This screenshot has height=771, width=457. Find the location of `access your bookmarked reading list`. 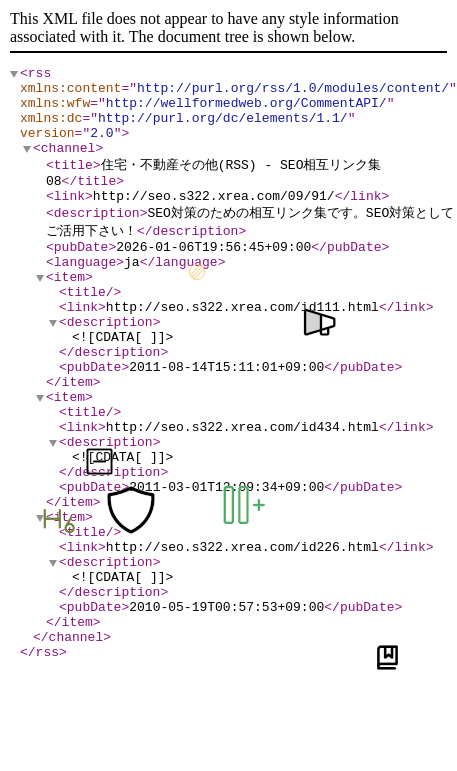

access your bookmarked reading list is located at coordinates (387, 657).